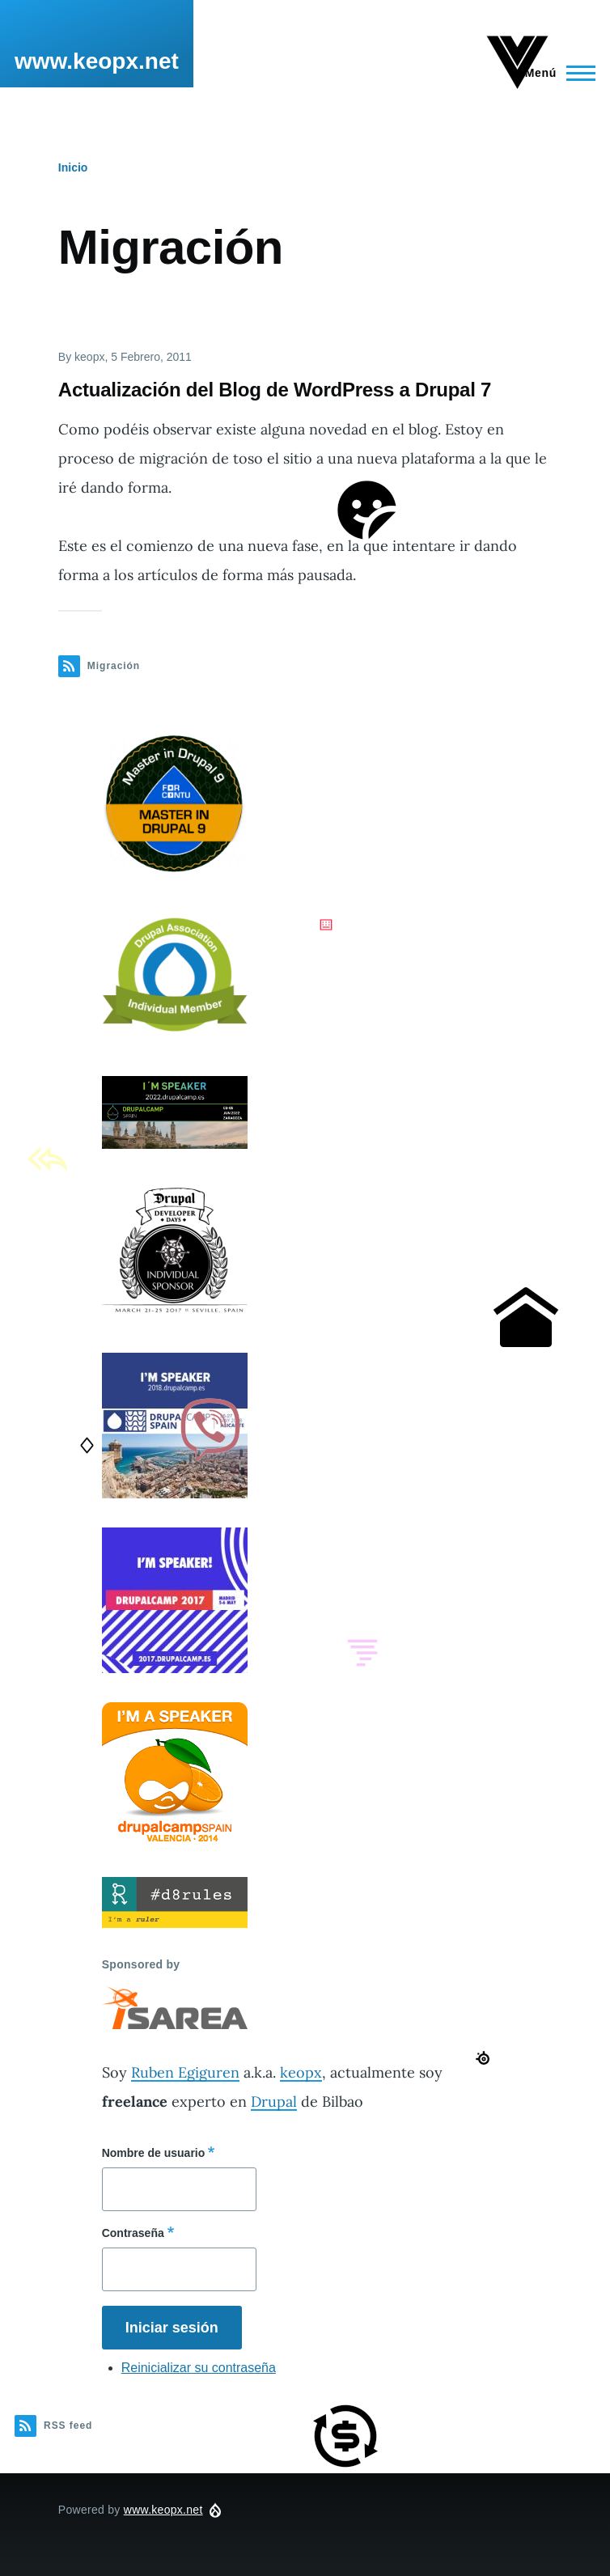 The image size is (610, 2576). What do you see at coordinates (87, 1445) in the screenshot?
I see `indicates the diamonds suit in a card game` at bounding box center [87, 1445].